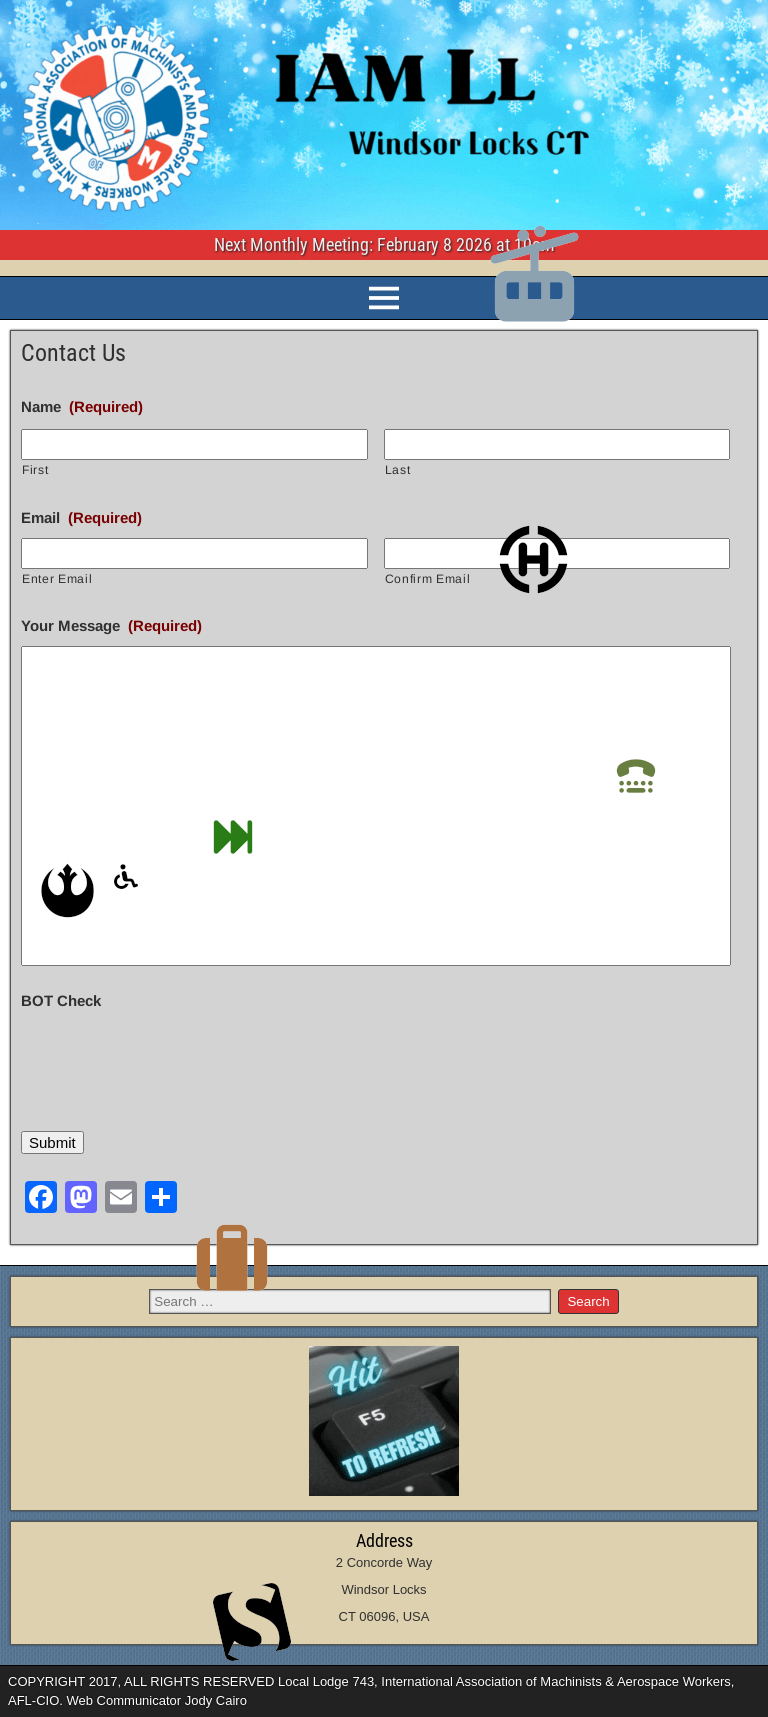 The width and height of the screenshot is (768, 1717). I want to click on indicates a helipad or helicopter landing zone, so click(533, 559).